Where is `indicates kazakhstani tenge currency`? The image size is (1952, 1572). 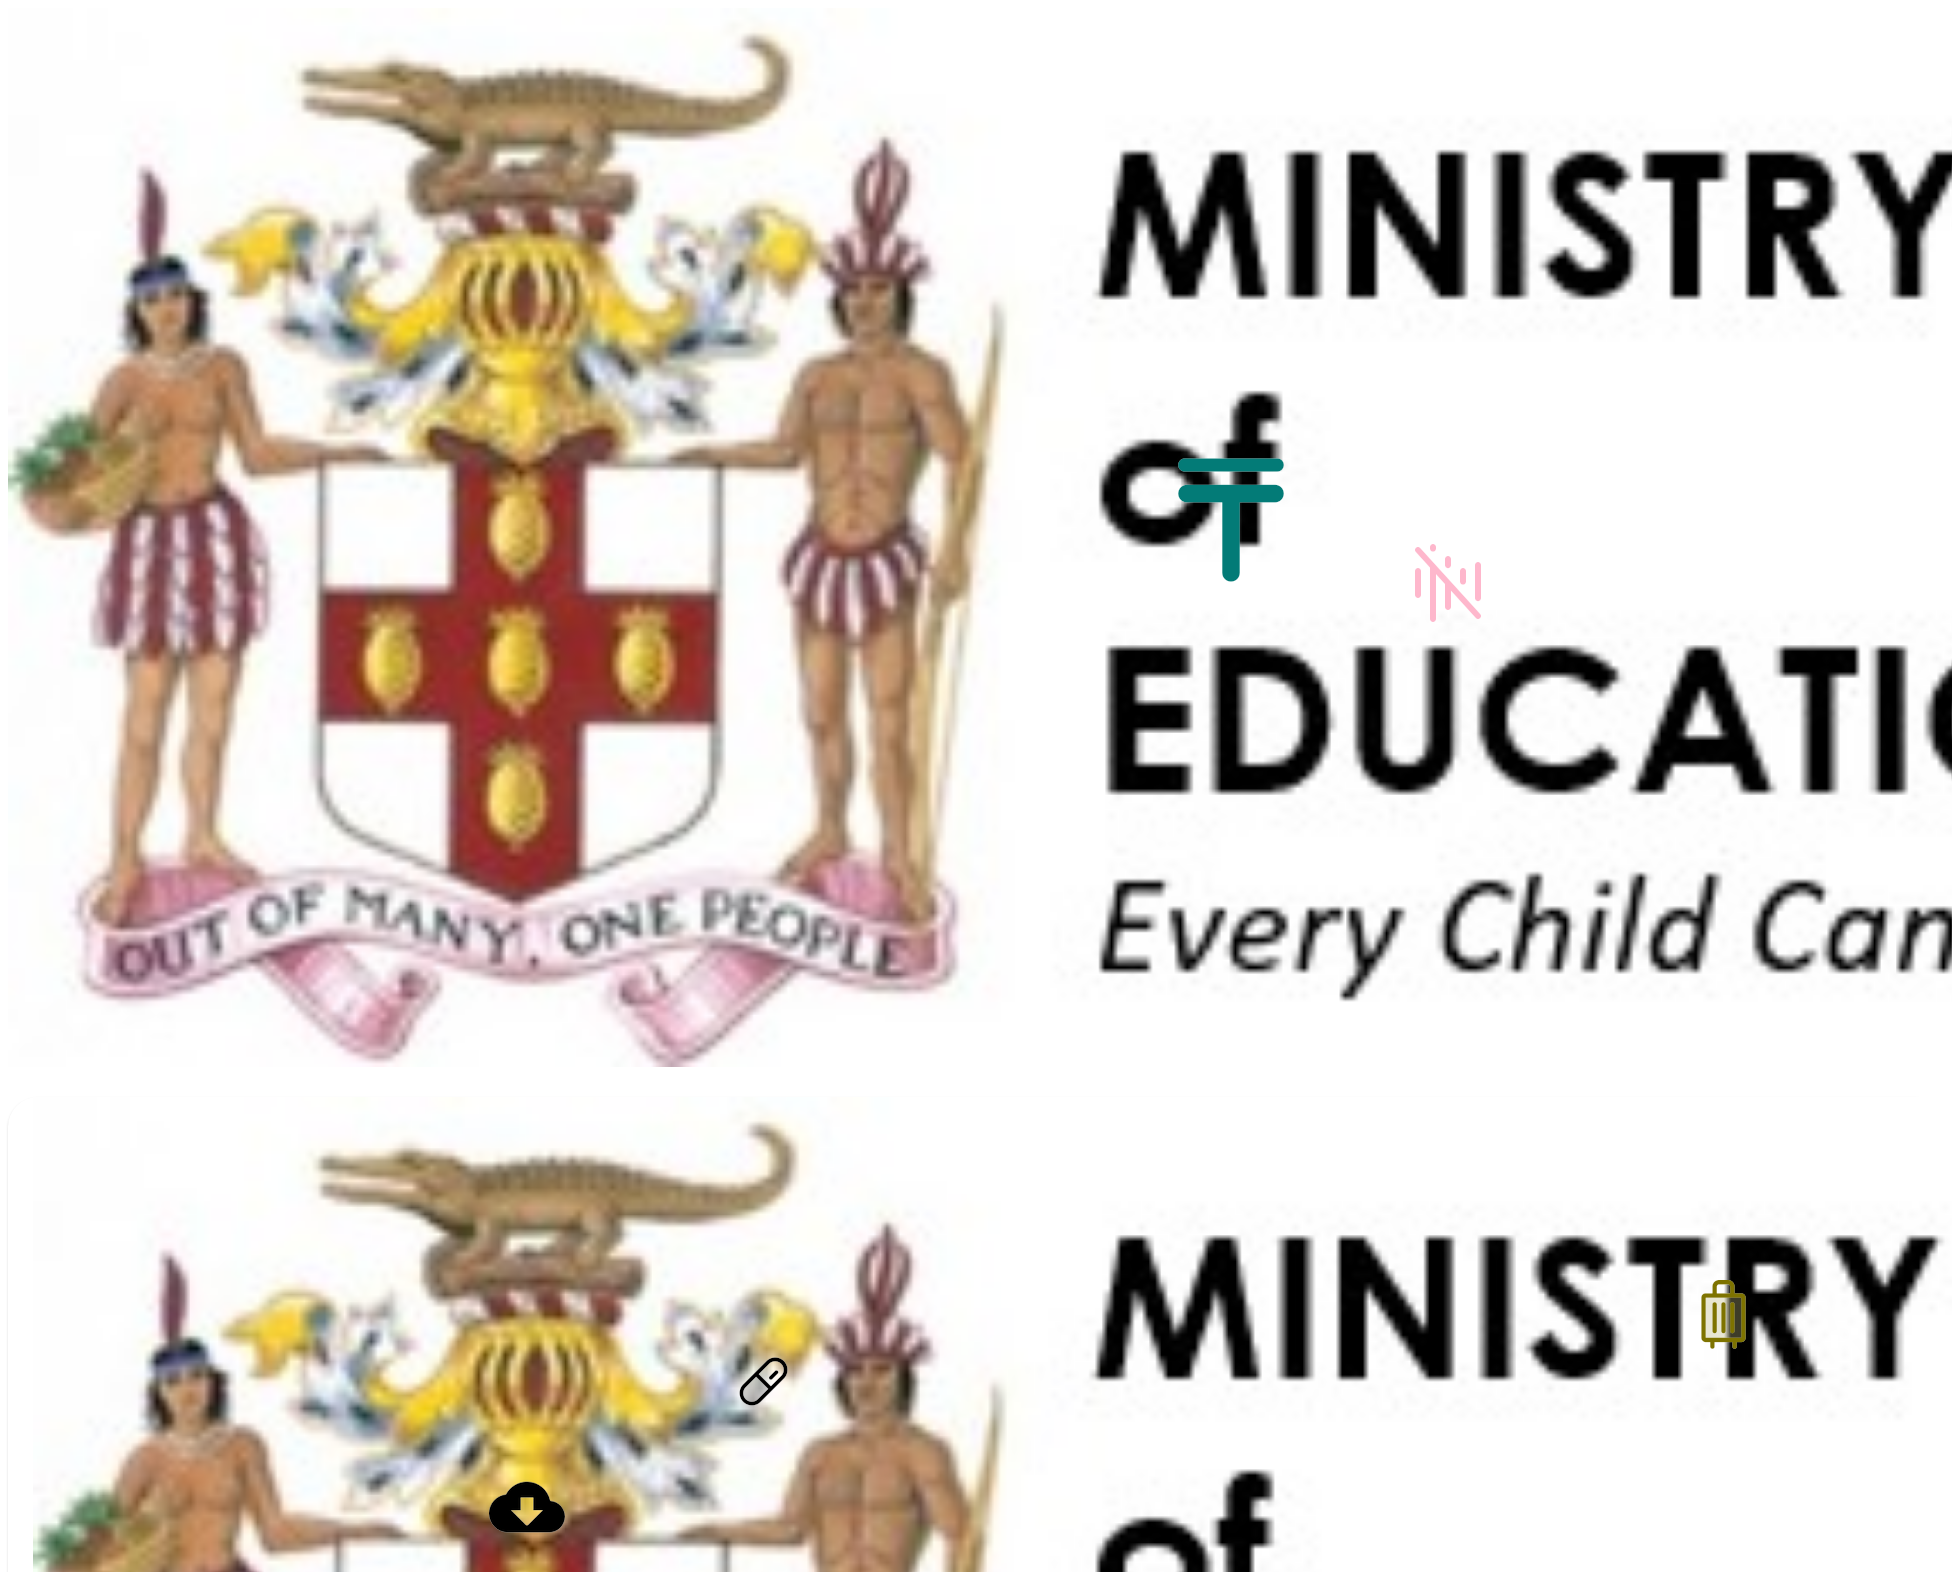
indicates kazakhstani tenge currency is located at coordinates (1231, 520).